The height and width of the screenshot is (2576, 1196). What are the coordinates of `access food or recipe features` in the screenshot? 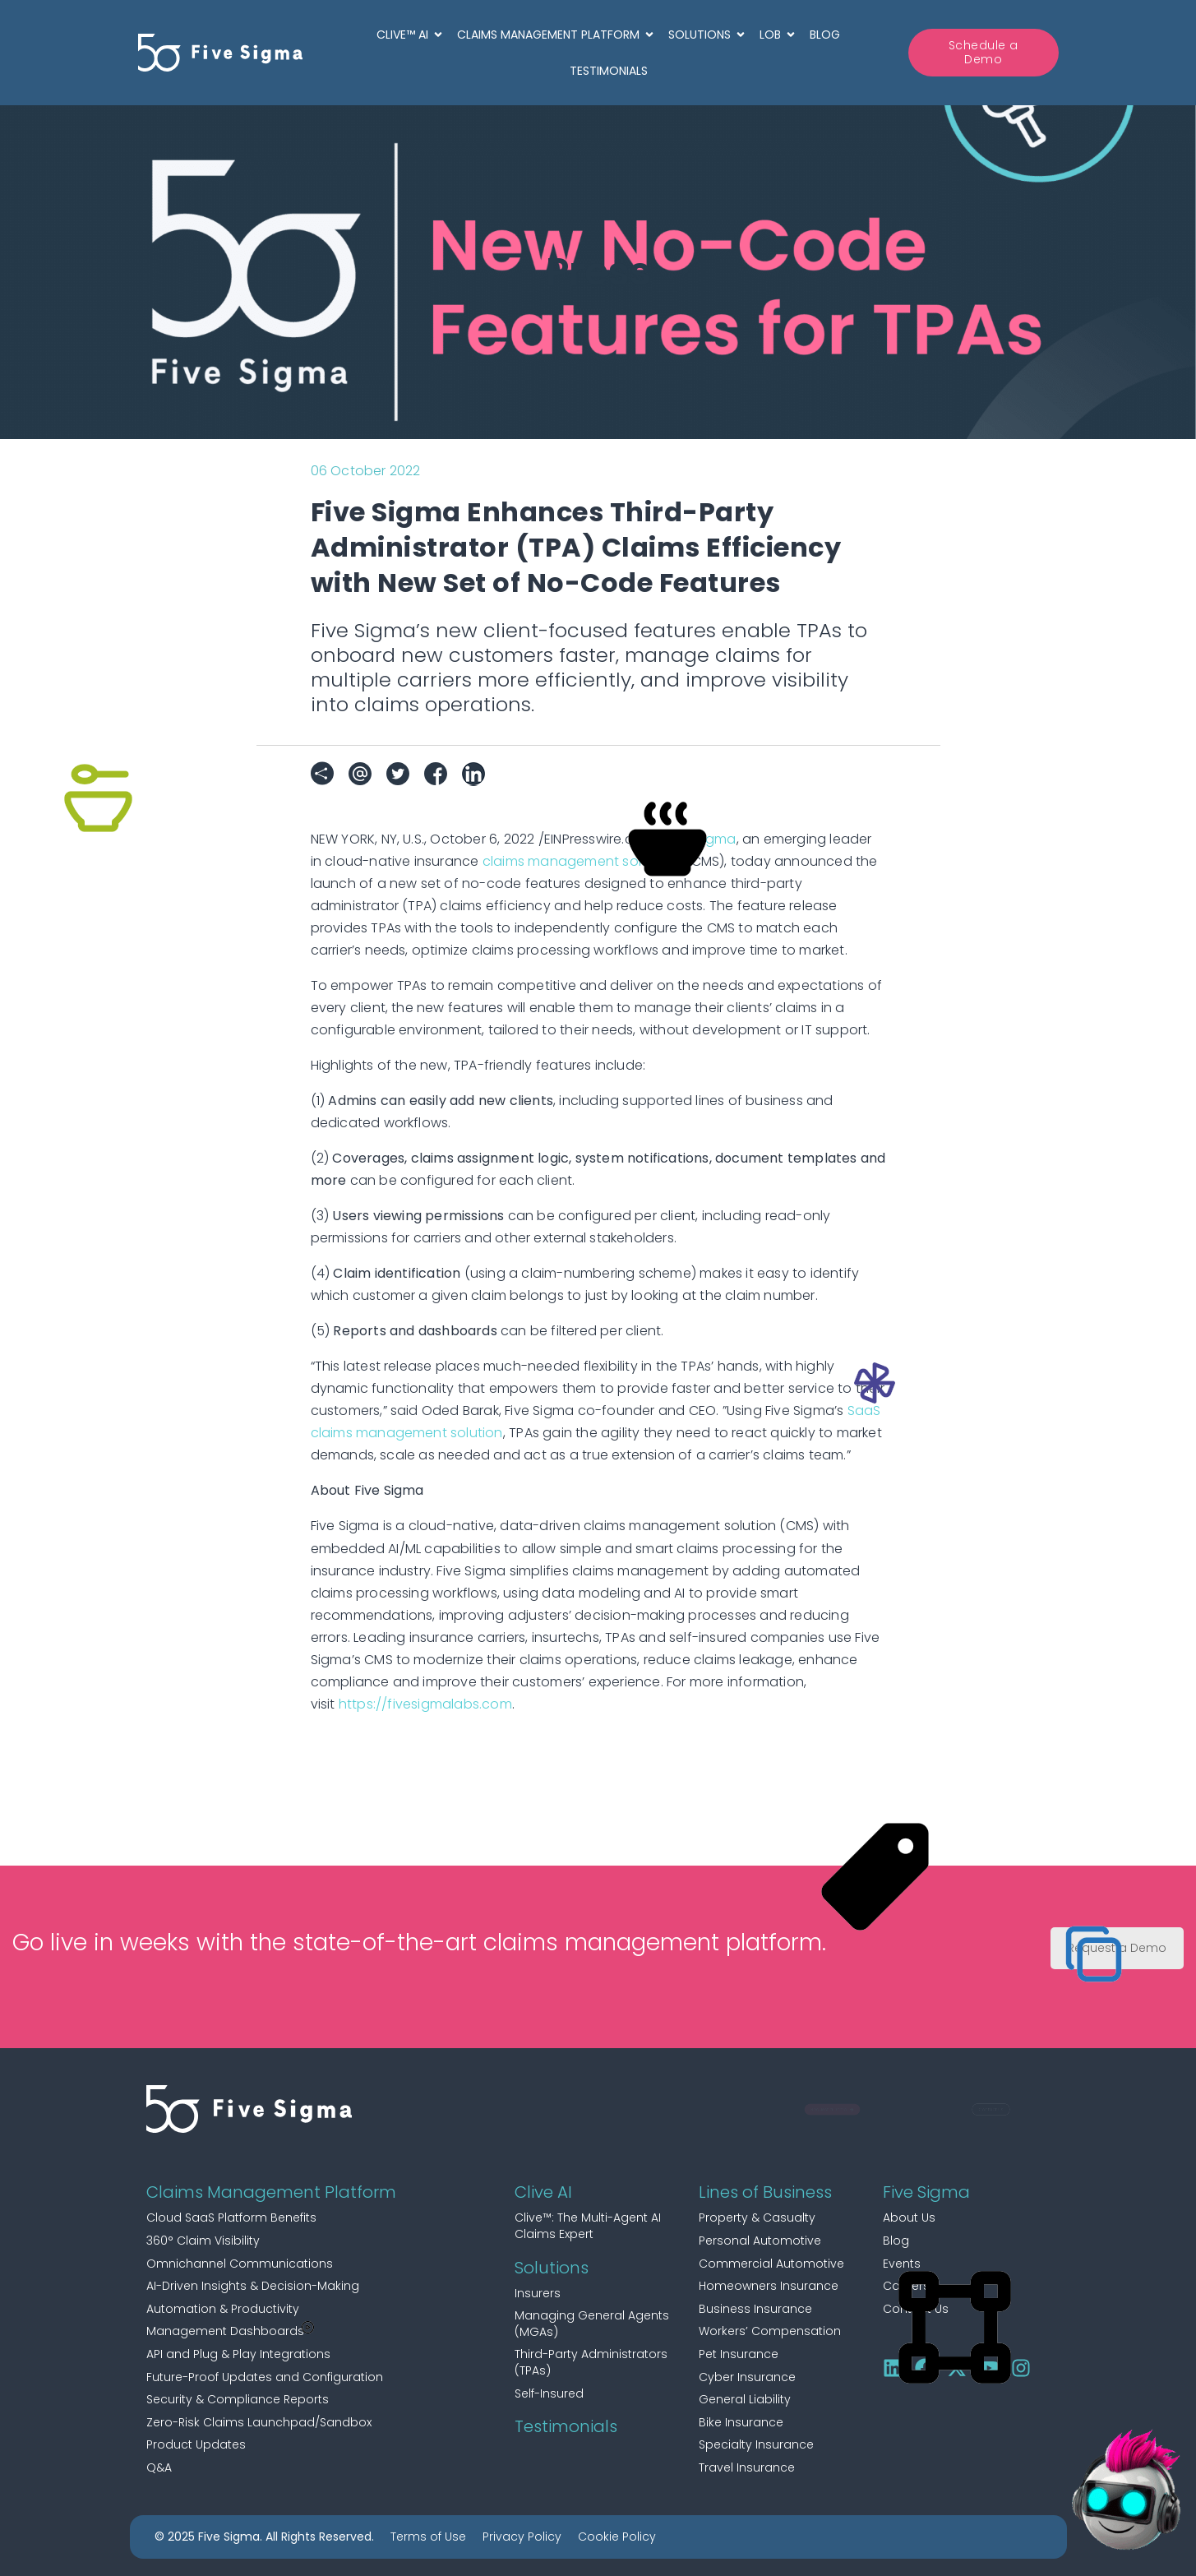 It's located at (98, 798).